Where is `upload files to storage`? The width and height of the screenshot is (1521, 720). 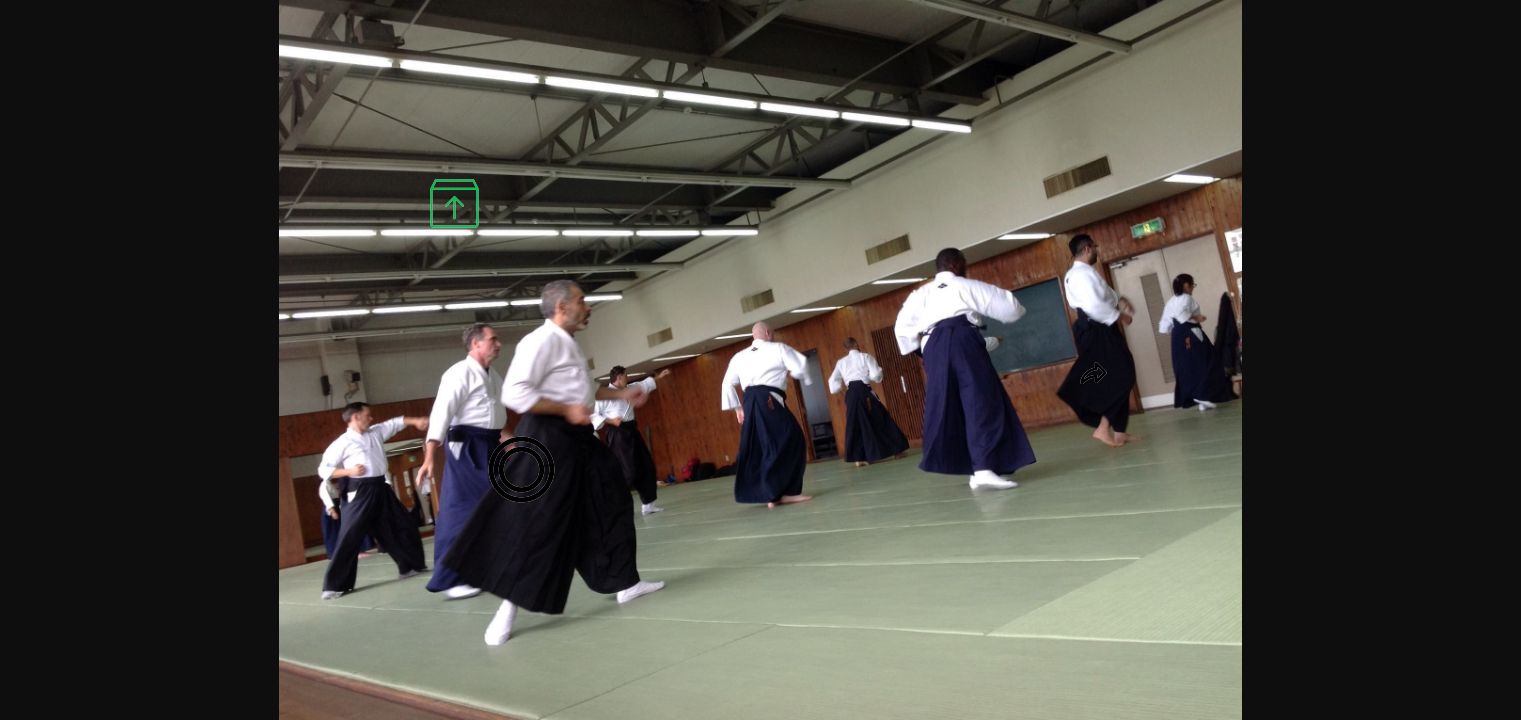
upload files to storage is located at coordinates (454, 203).